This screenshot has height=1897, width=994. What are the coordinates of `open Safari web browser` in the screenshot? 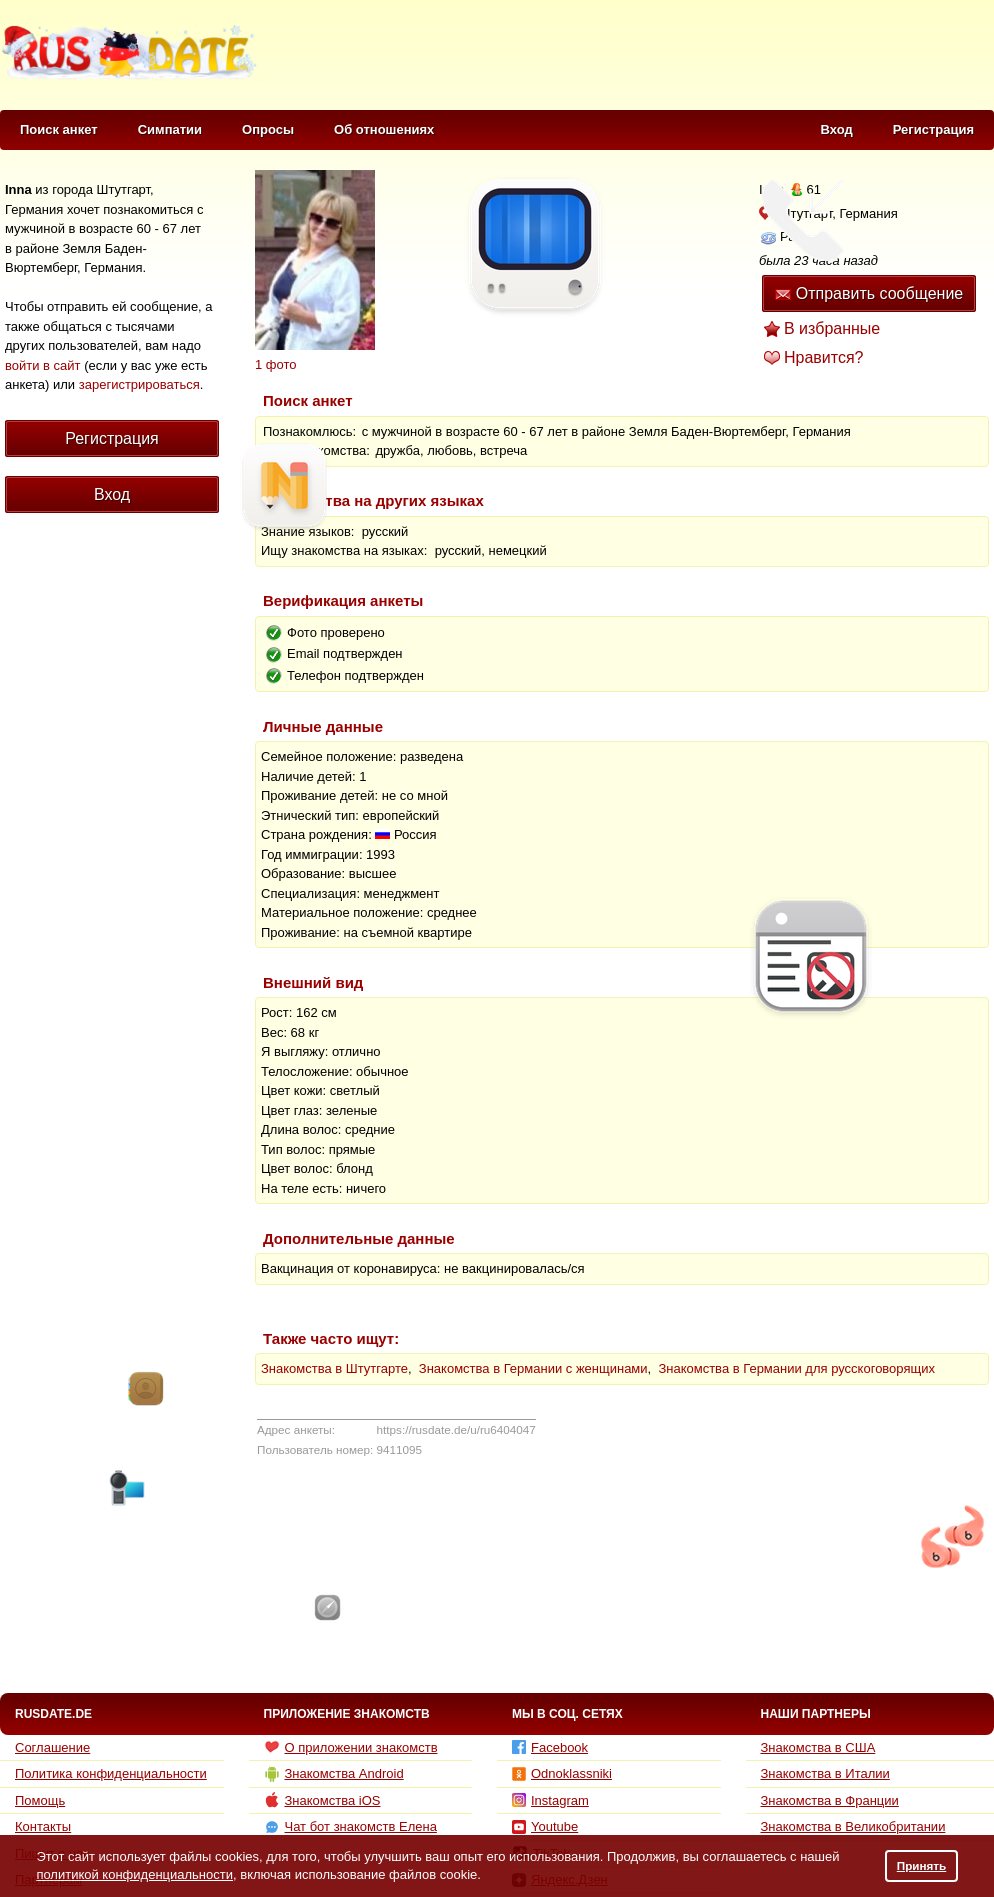 It's located at (327, 1607).